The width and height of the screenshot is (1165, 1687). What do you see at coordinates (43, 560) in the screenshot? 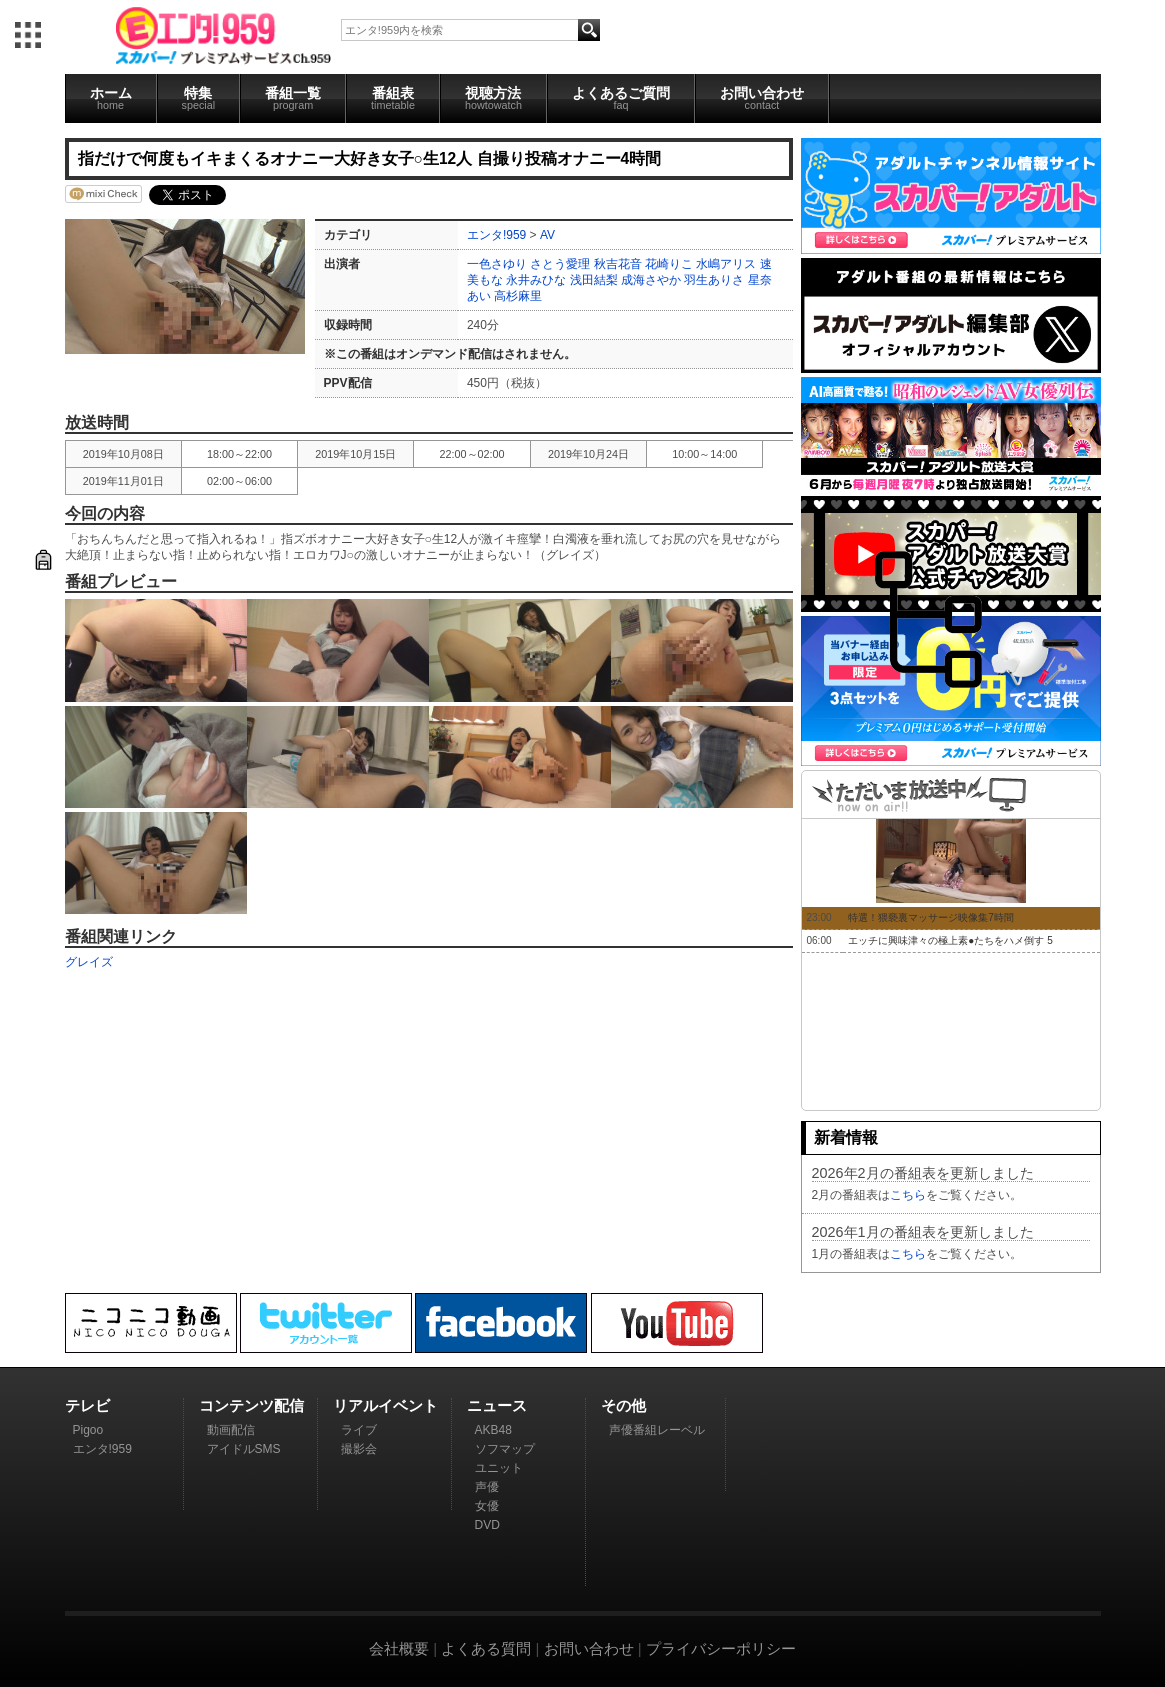
I see `access your saved items or inventory` at bounding box center [43, 560].